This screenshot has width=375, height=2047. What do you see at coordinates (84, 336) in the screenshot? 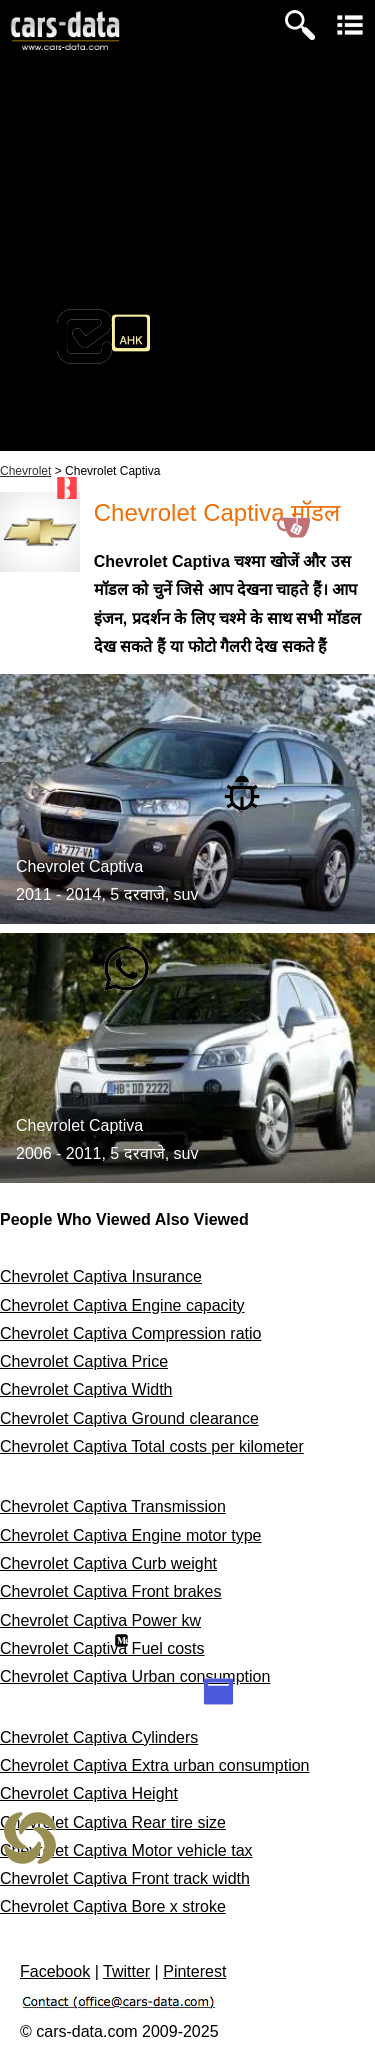
I see `checkmarx company logo` at bounding box center [84, 336].